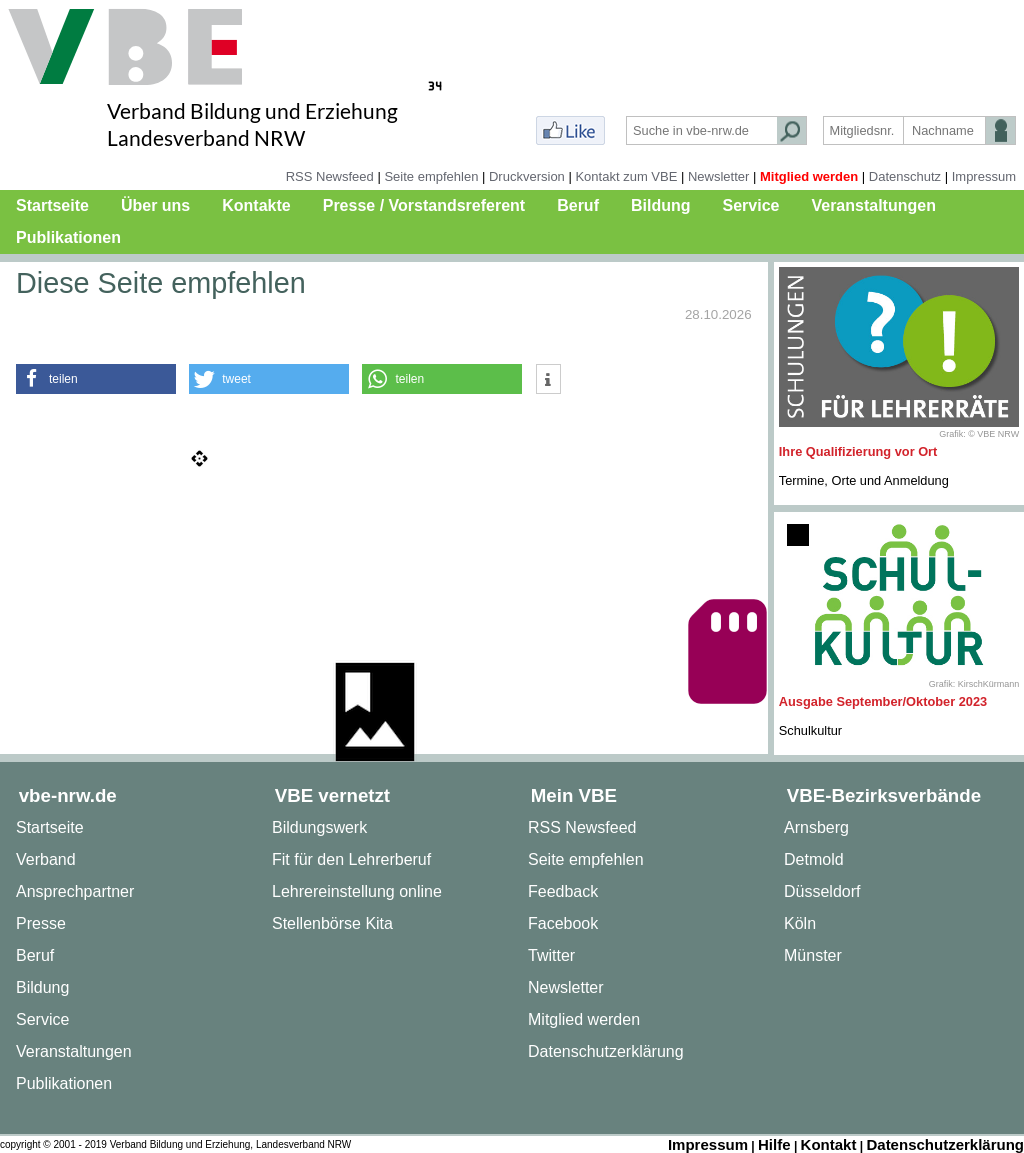  I want to click on view photo album, so click(375, 712).